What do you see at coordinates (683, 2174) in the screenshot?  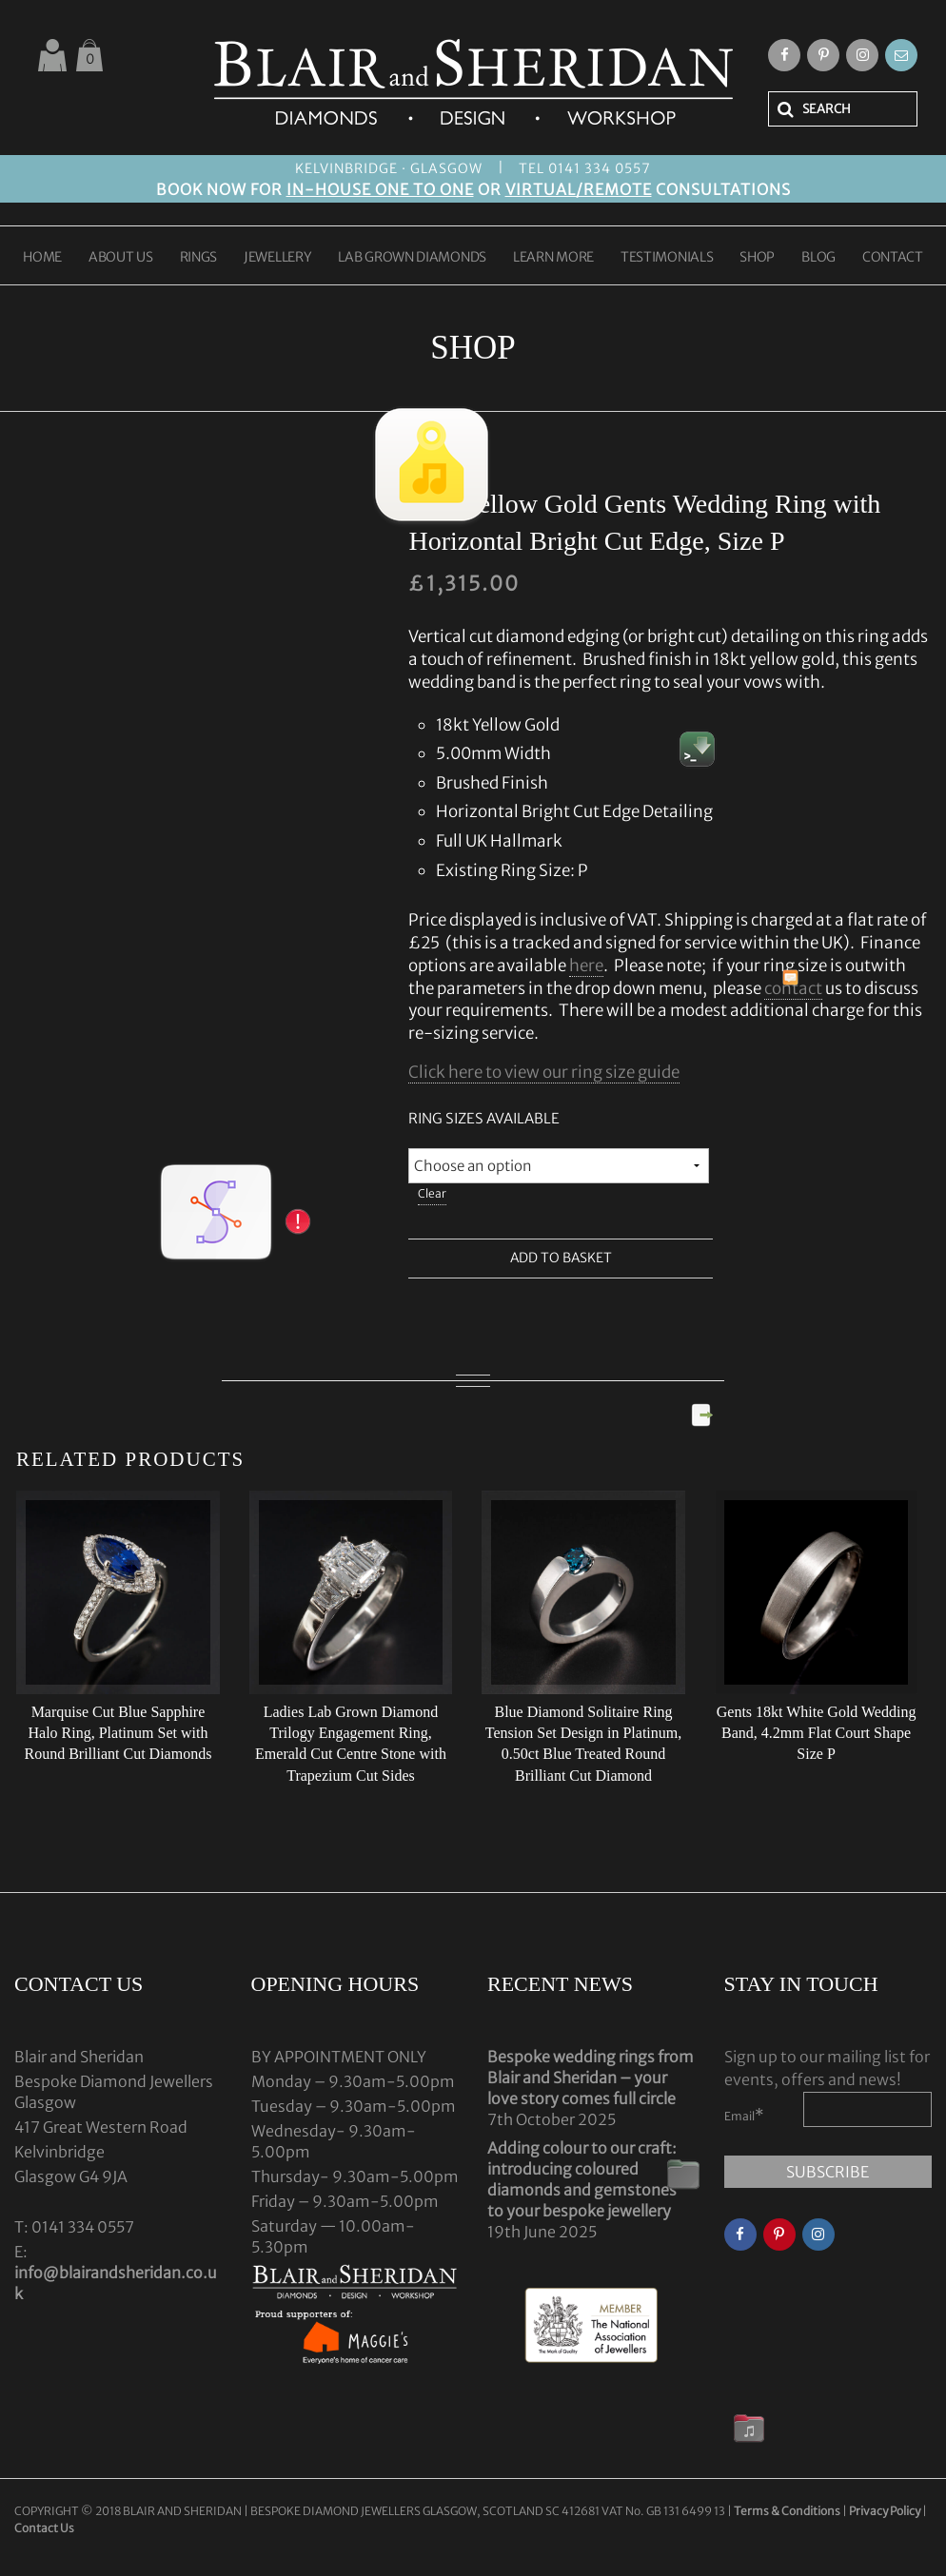 I see `open a folder or directory` at bounding box center [683, 2174].